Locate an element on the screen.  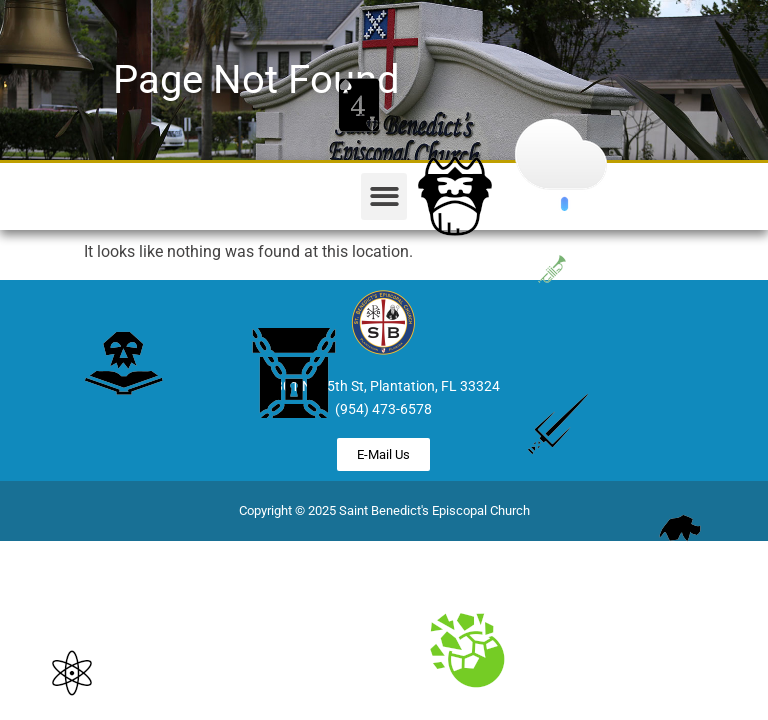
four of spades playing card is located at coordinates (359, 105).